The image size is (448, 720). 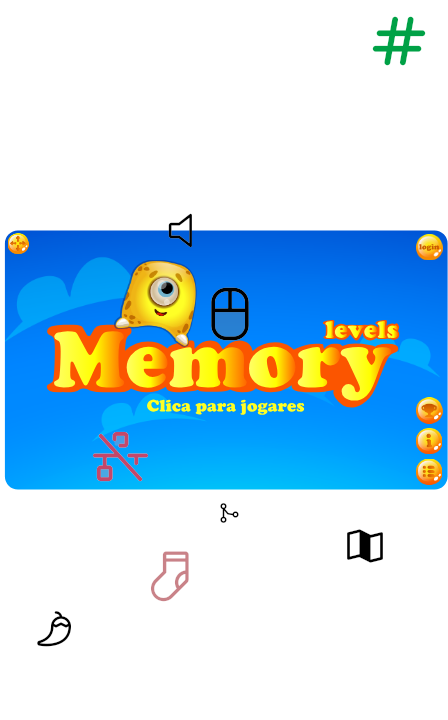 What do you see at coordinates (56, 630) in the screenshot?
I see `indicates spicy or hot food items` at bounding box center [56, 630].